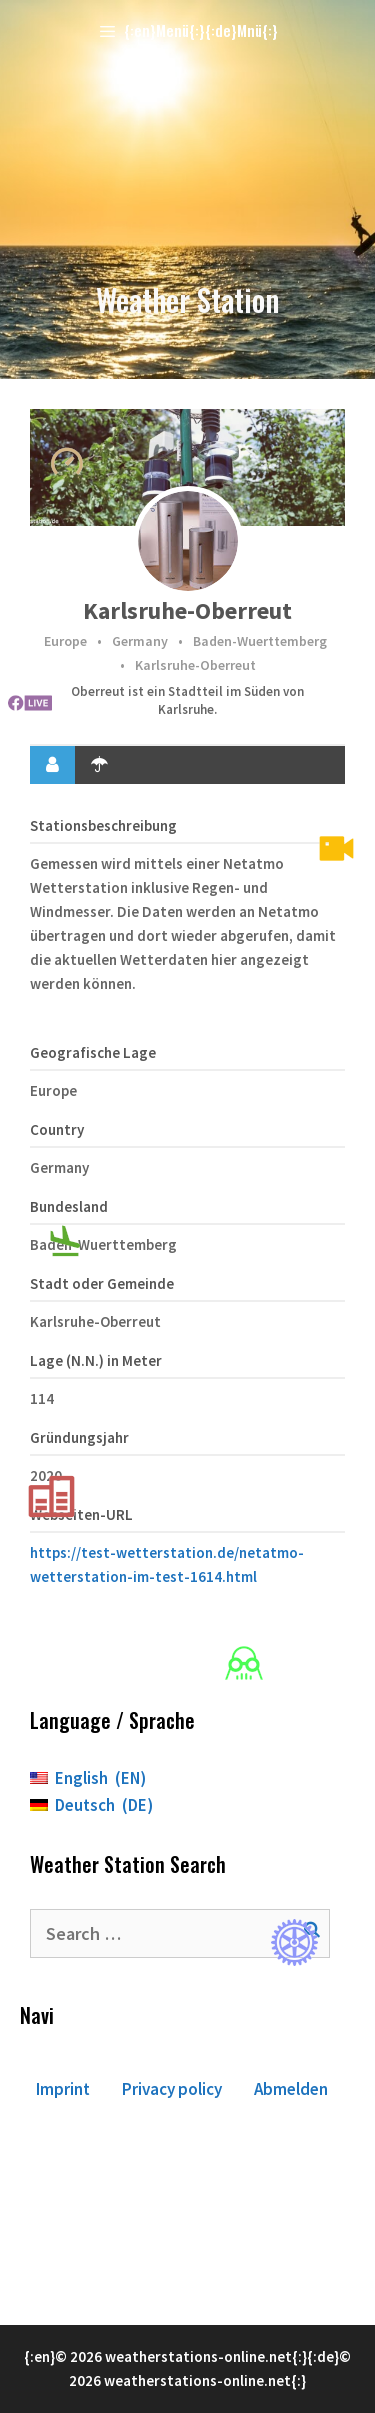 The image size is (375, 2413). I want to click on indicates arriving flight status, so click(65, 1241).